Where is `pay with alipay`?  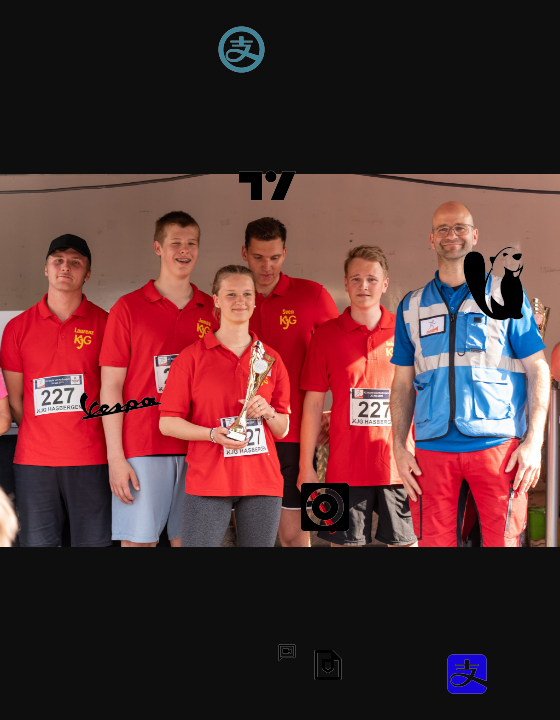
pay with alipay is located at coordinates (241, 49).